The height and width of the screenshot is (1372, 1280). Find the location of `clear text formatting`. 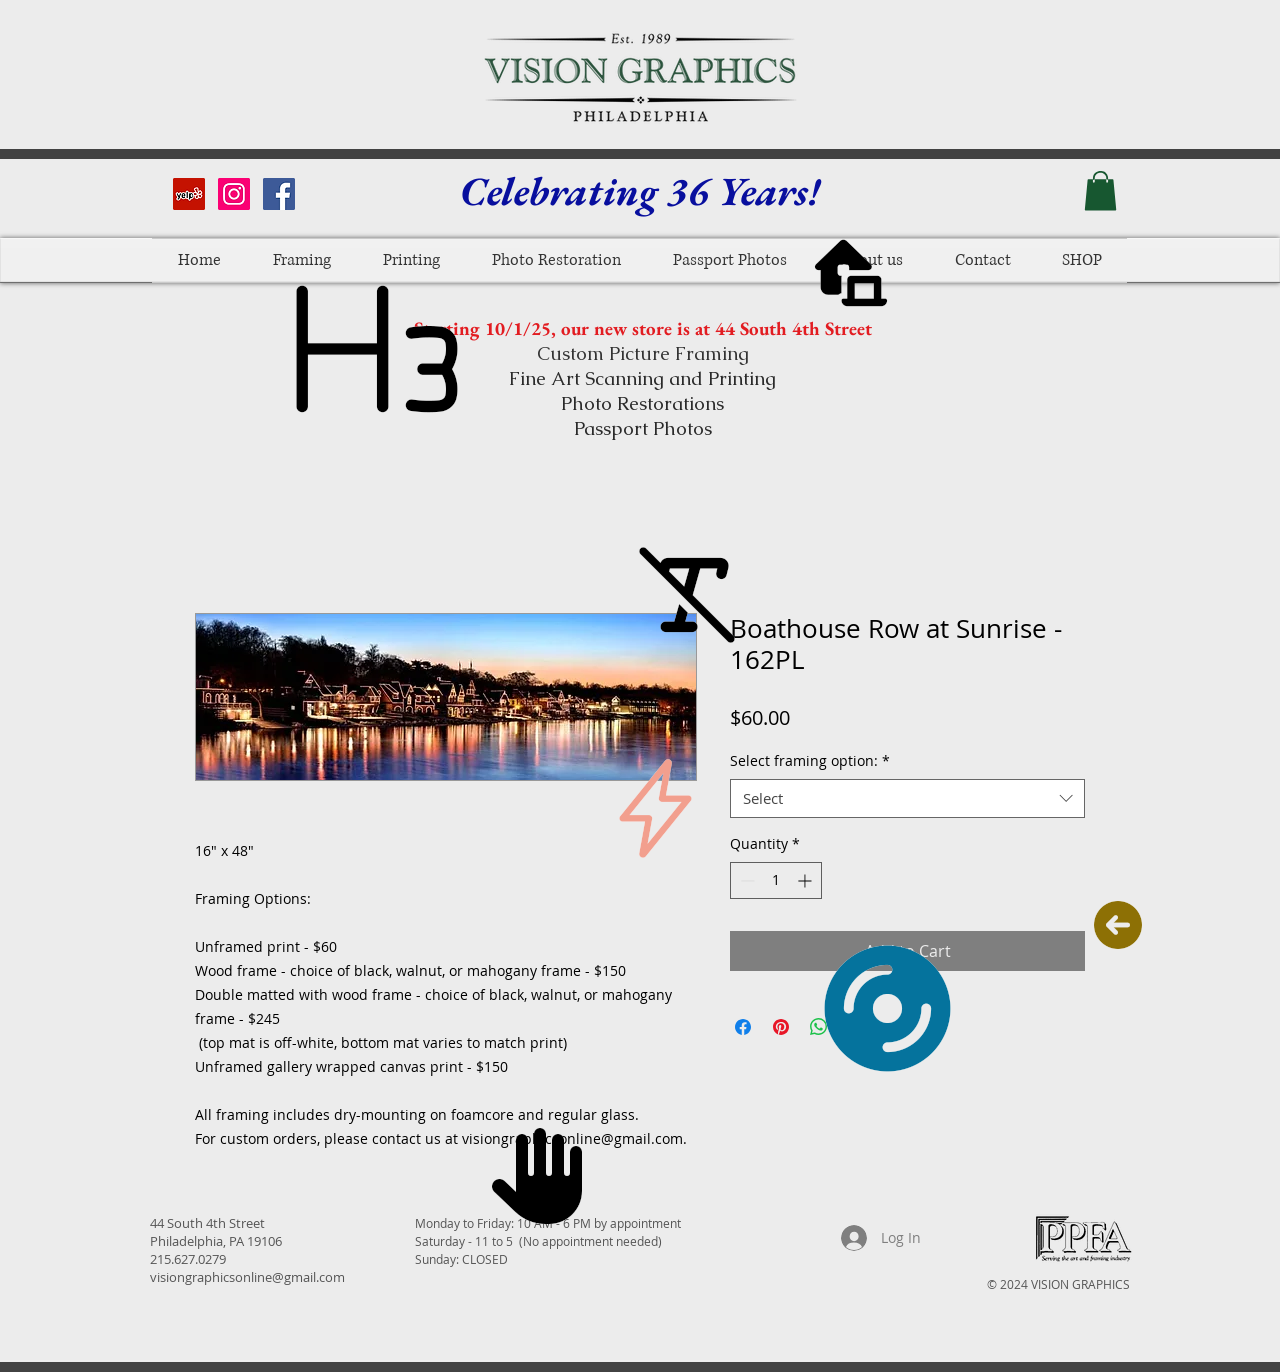

clear text formatting is located at coordinates (687, 595).